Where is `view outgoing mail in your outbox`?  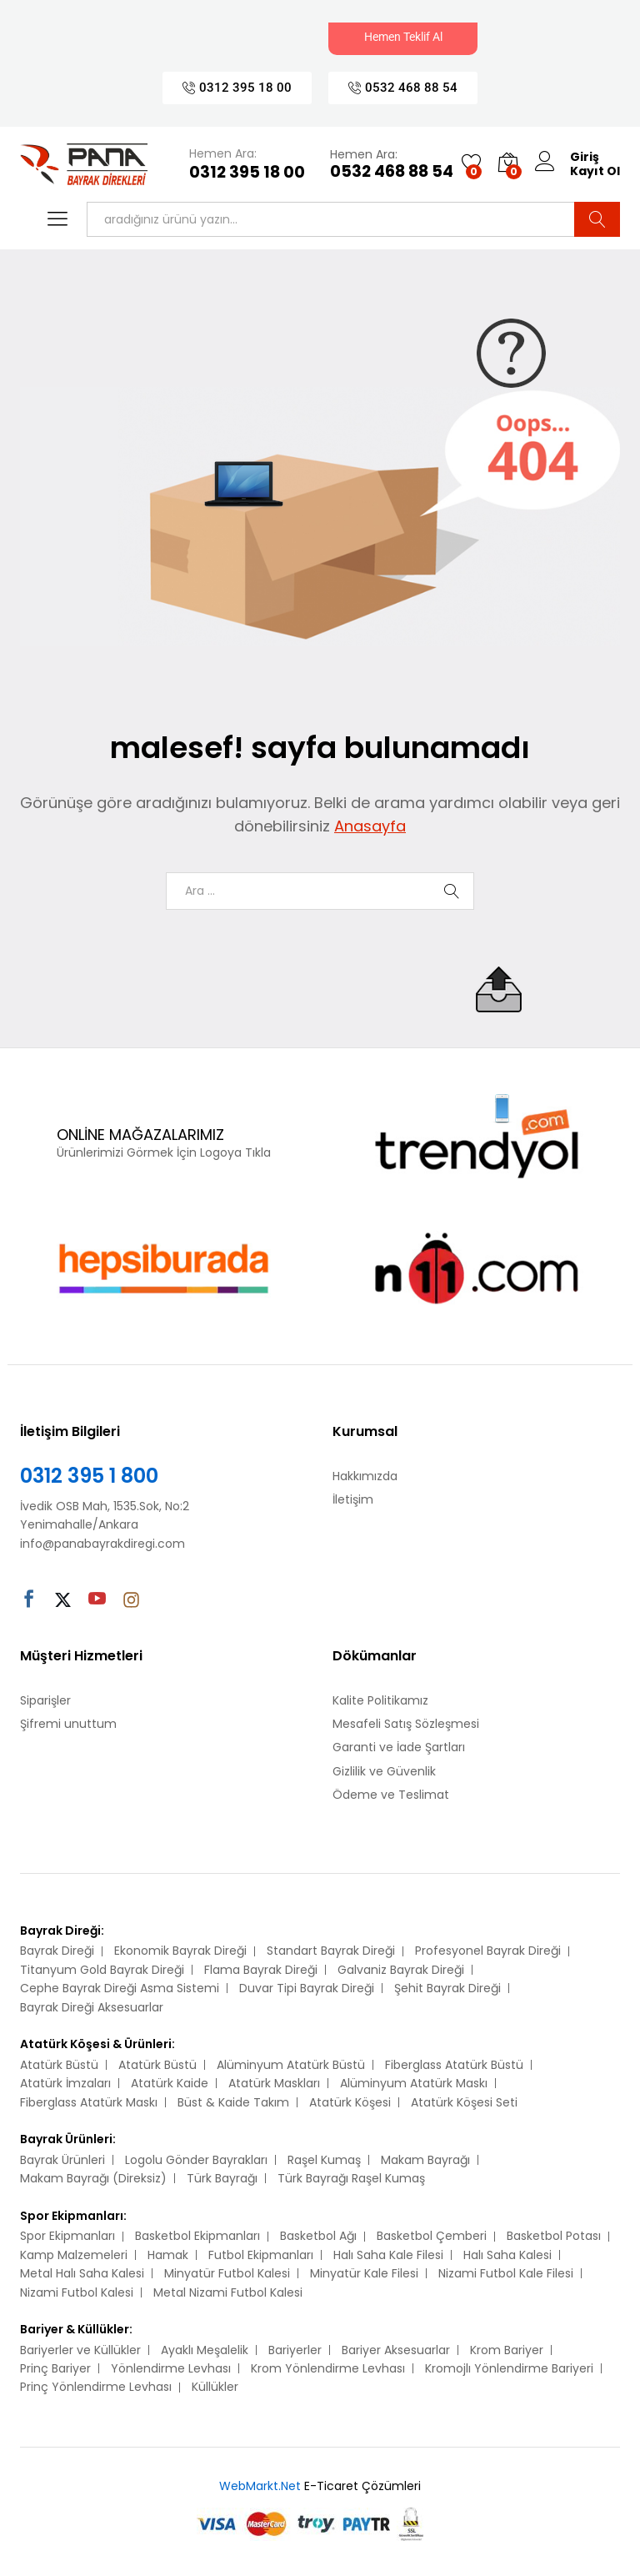 view outgoing mail in your outbox is located at coordinates (498, 992).